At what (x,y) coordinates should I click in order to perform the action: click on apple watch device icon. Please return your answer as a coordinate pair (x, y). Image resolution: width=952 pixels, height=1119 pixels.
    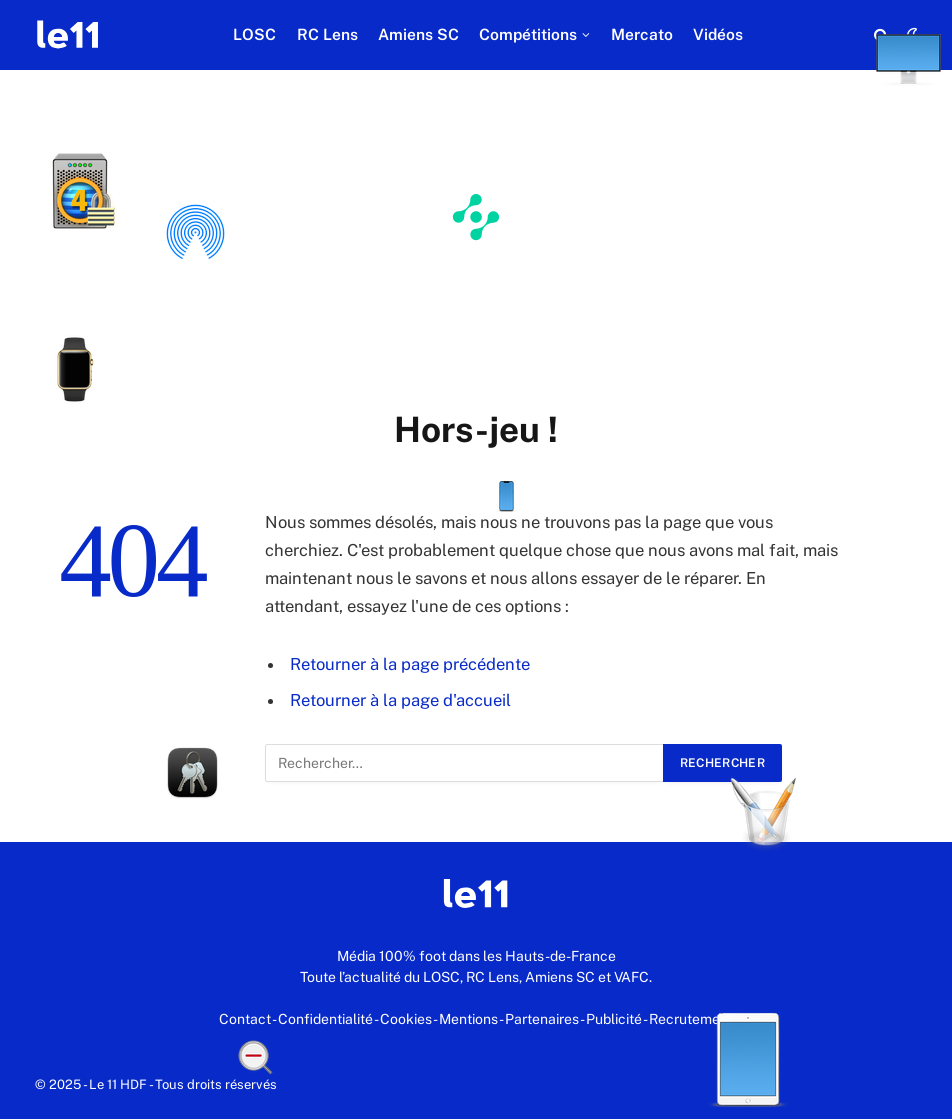
    Looking at the image, I should click on (74, 369).